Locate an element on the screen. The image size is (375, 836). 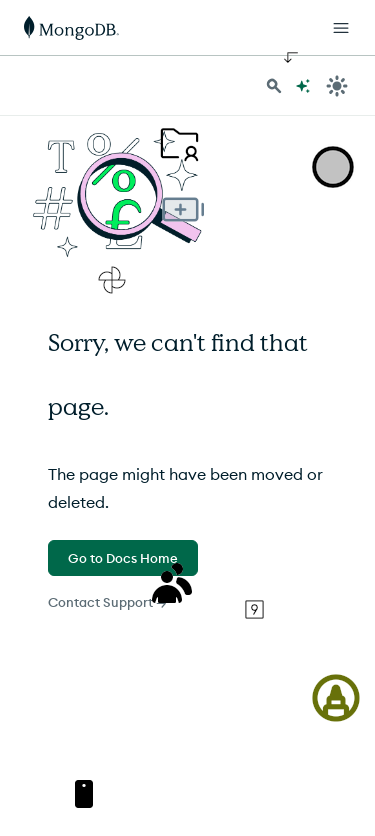
navigate back and down in a menu hierarchy is located at coordinates (290, 56).